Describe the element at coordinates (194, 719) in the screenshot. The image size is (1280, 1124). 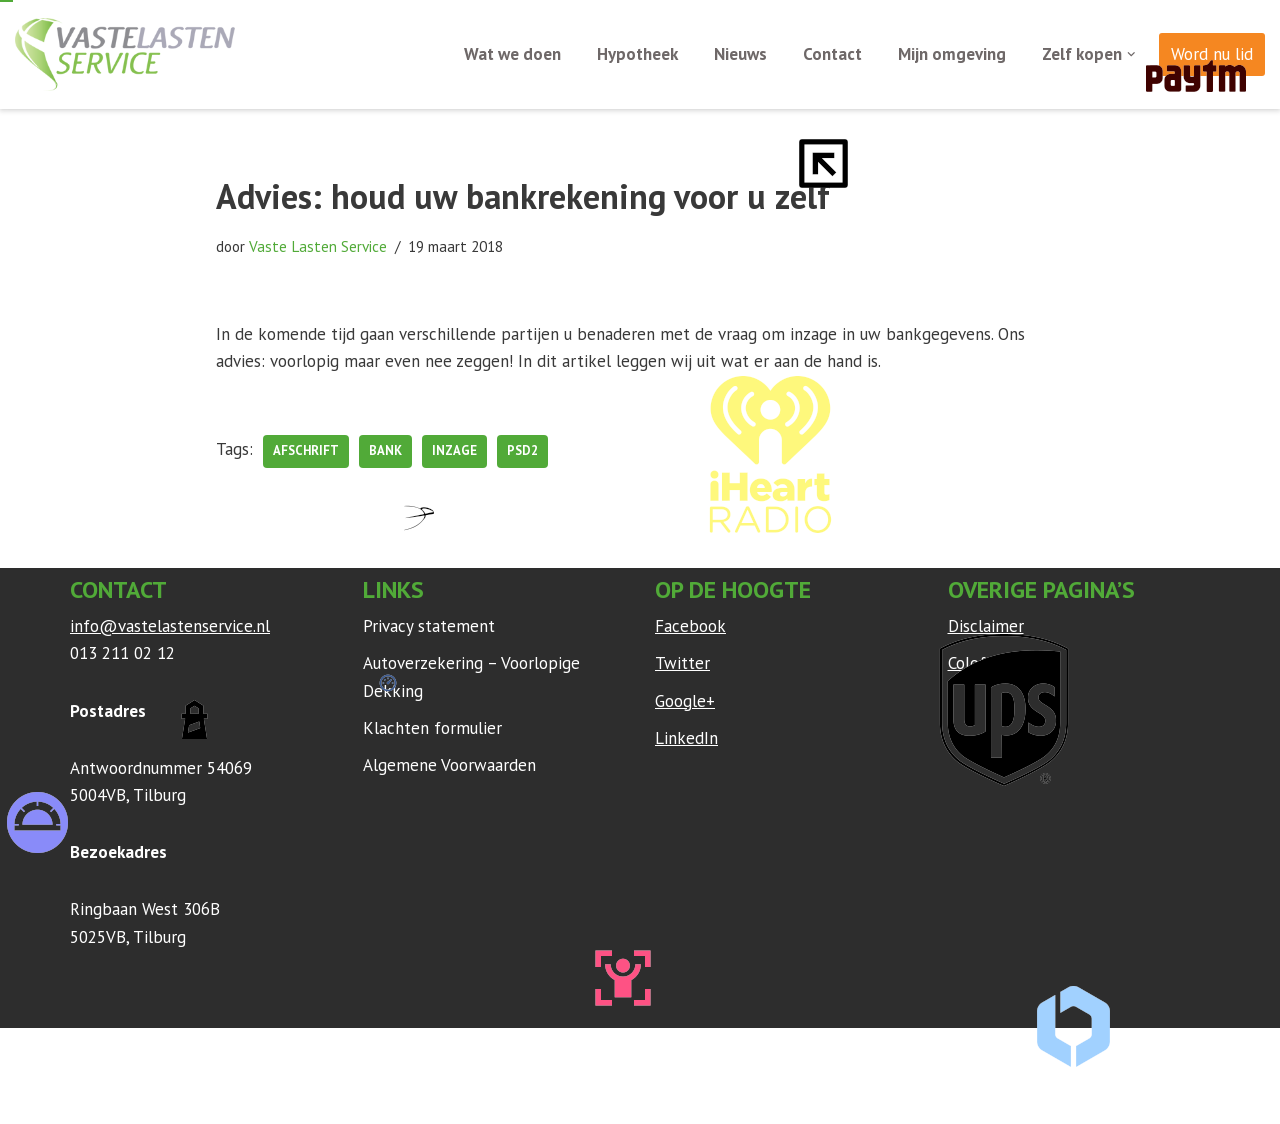
I see `Google Lighthouse performance testing tool` at that location.